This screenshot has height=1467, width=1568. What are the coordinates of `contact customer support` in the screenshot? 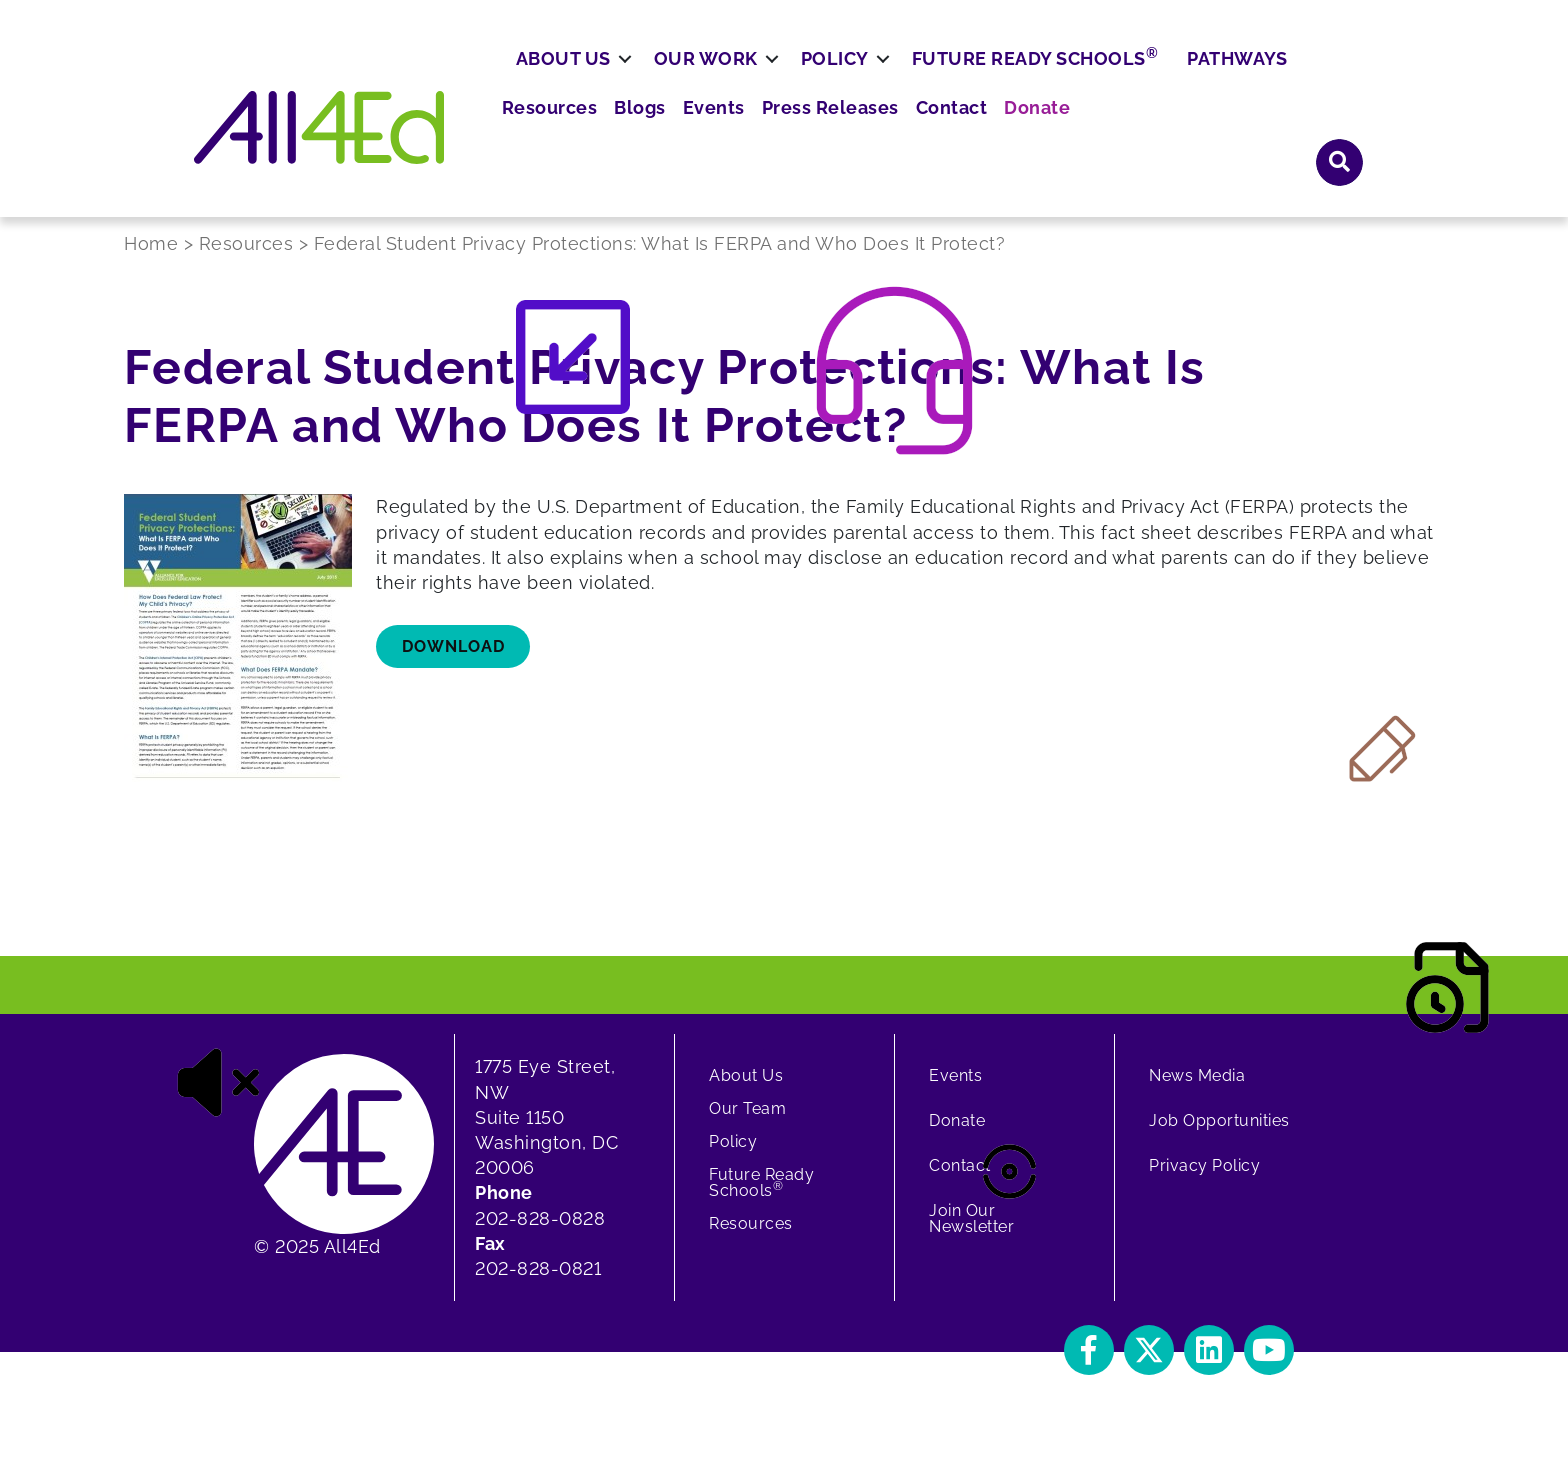 It's located at (894, 364).